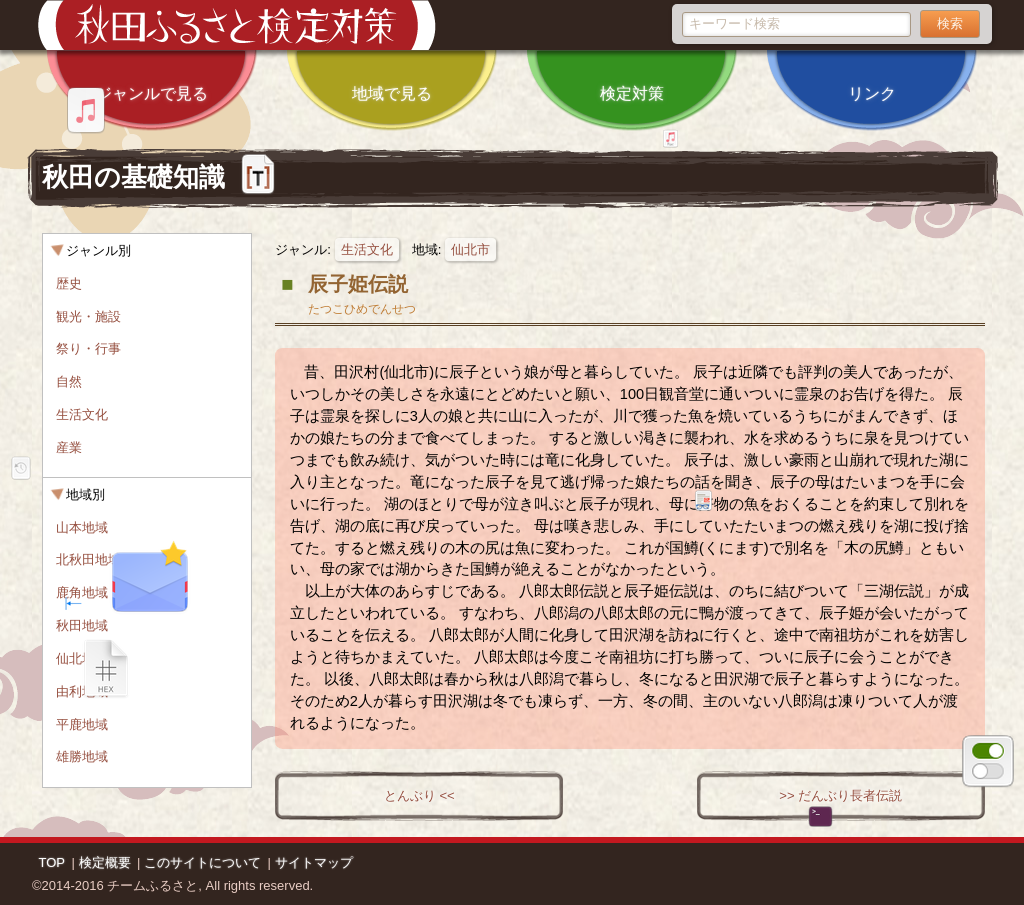 Image resolution: width=1024 pixels, height=905 pixels. Describe the element at coordinates (670, 138) in the screenshot. I see `a flac audio file in ogg container format` at that location.